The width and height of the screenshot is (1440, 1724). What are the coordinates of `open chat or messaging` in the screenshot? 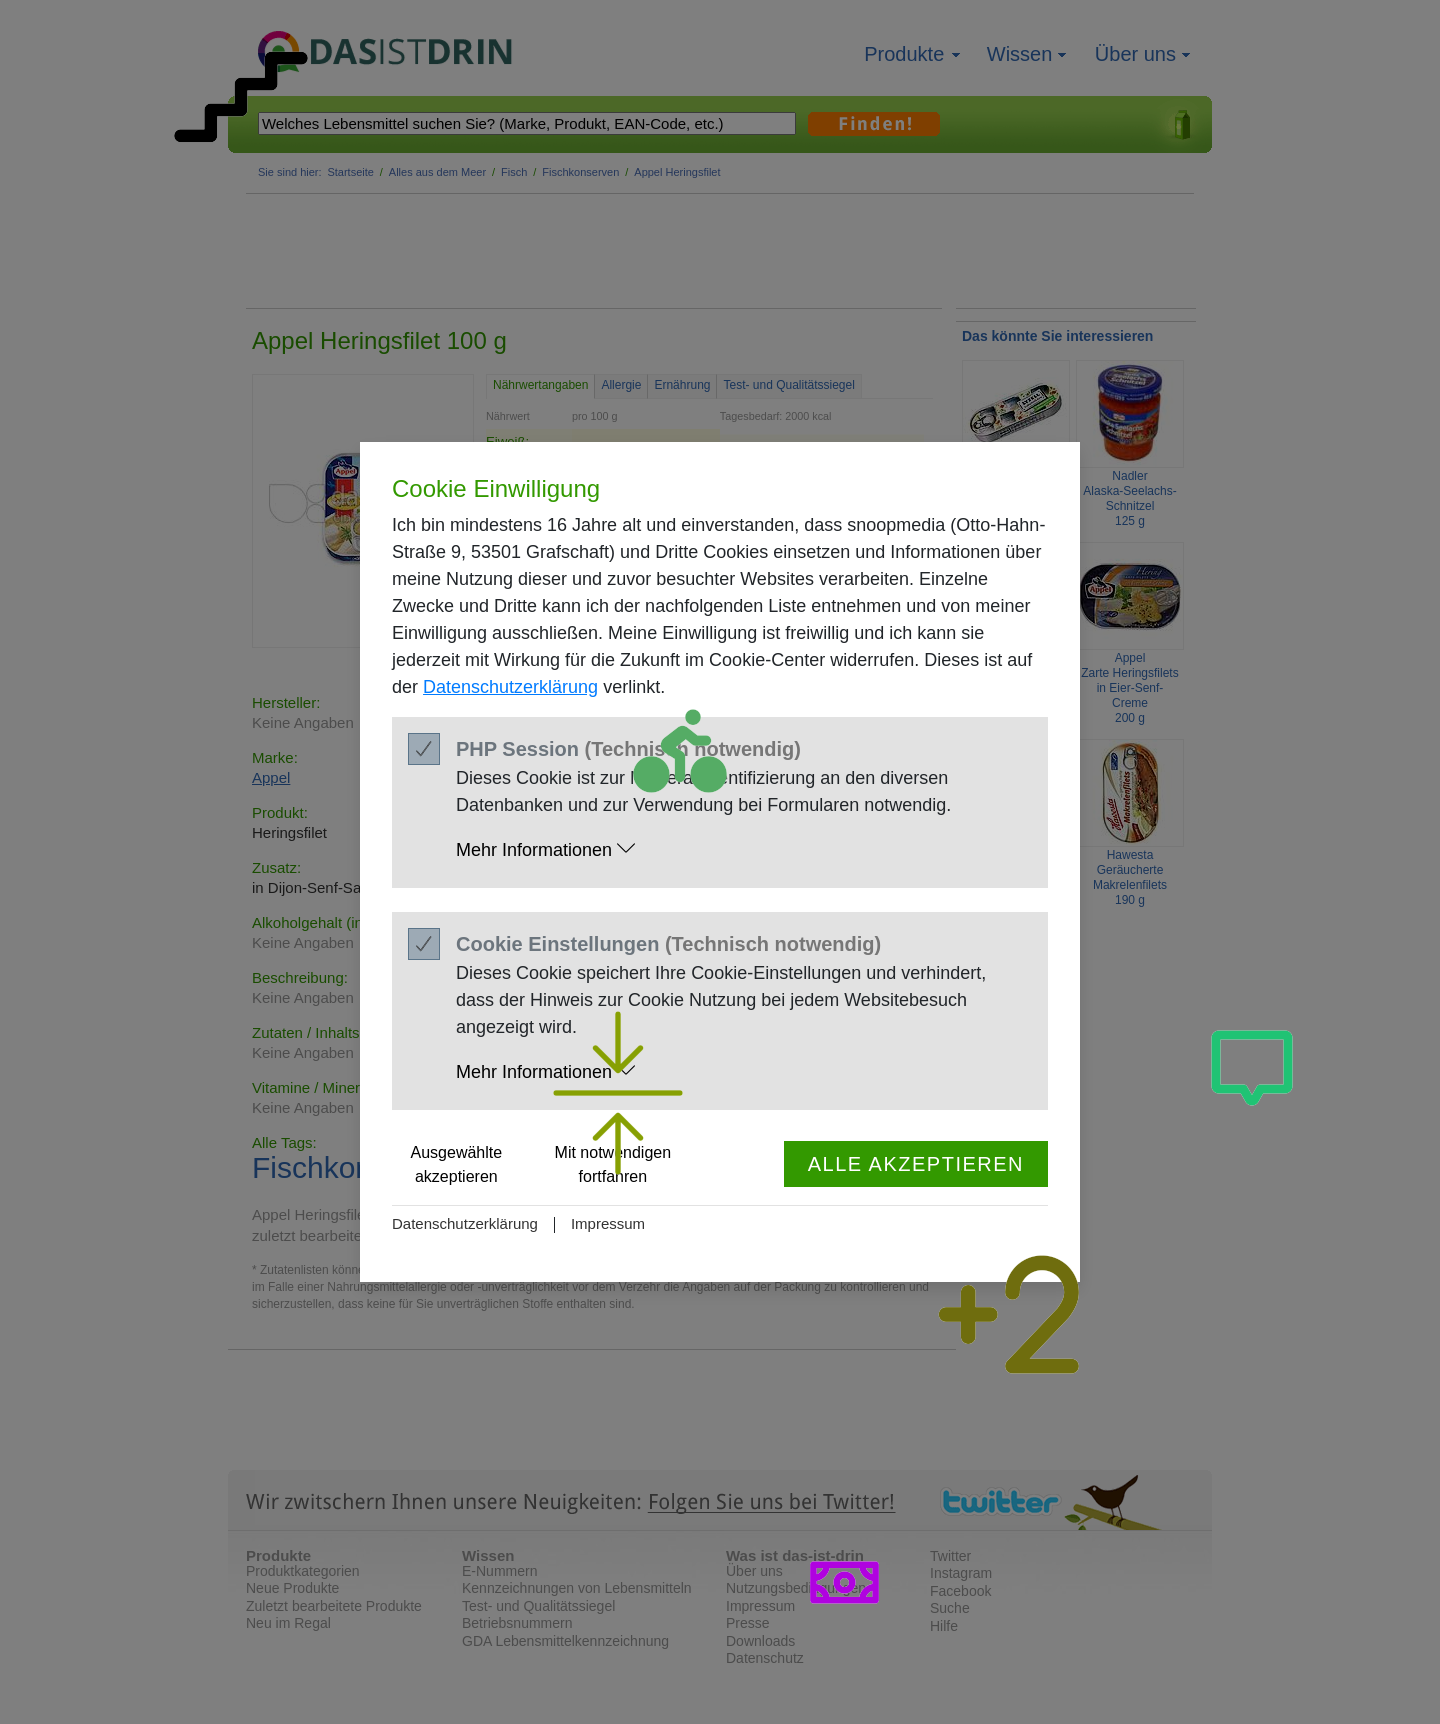 It's located at (1252, 1065).